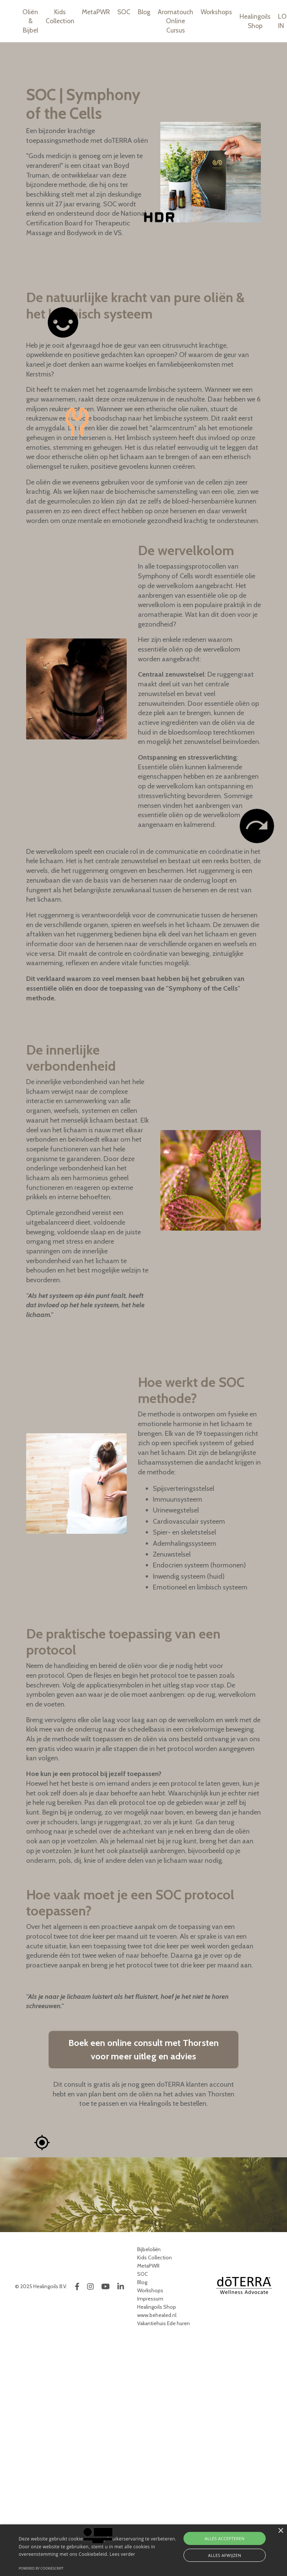 Image resolution: width=287 pixels, height=2576 pixels. I want to click on center map on your current location, so click(42, 2142).